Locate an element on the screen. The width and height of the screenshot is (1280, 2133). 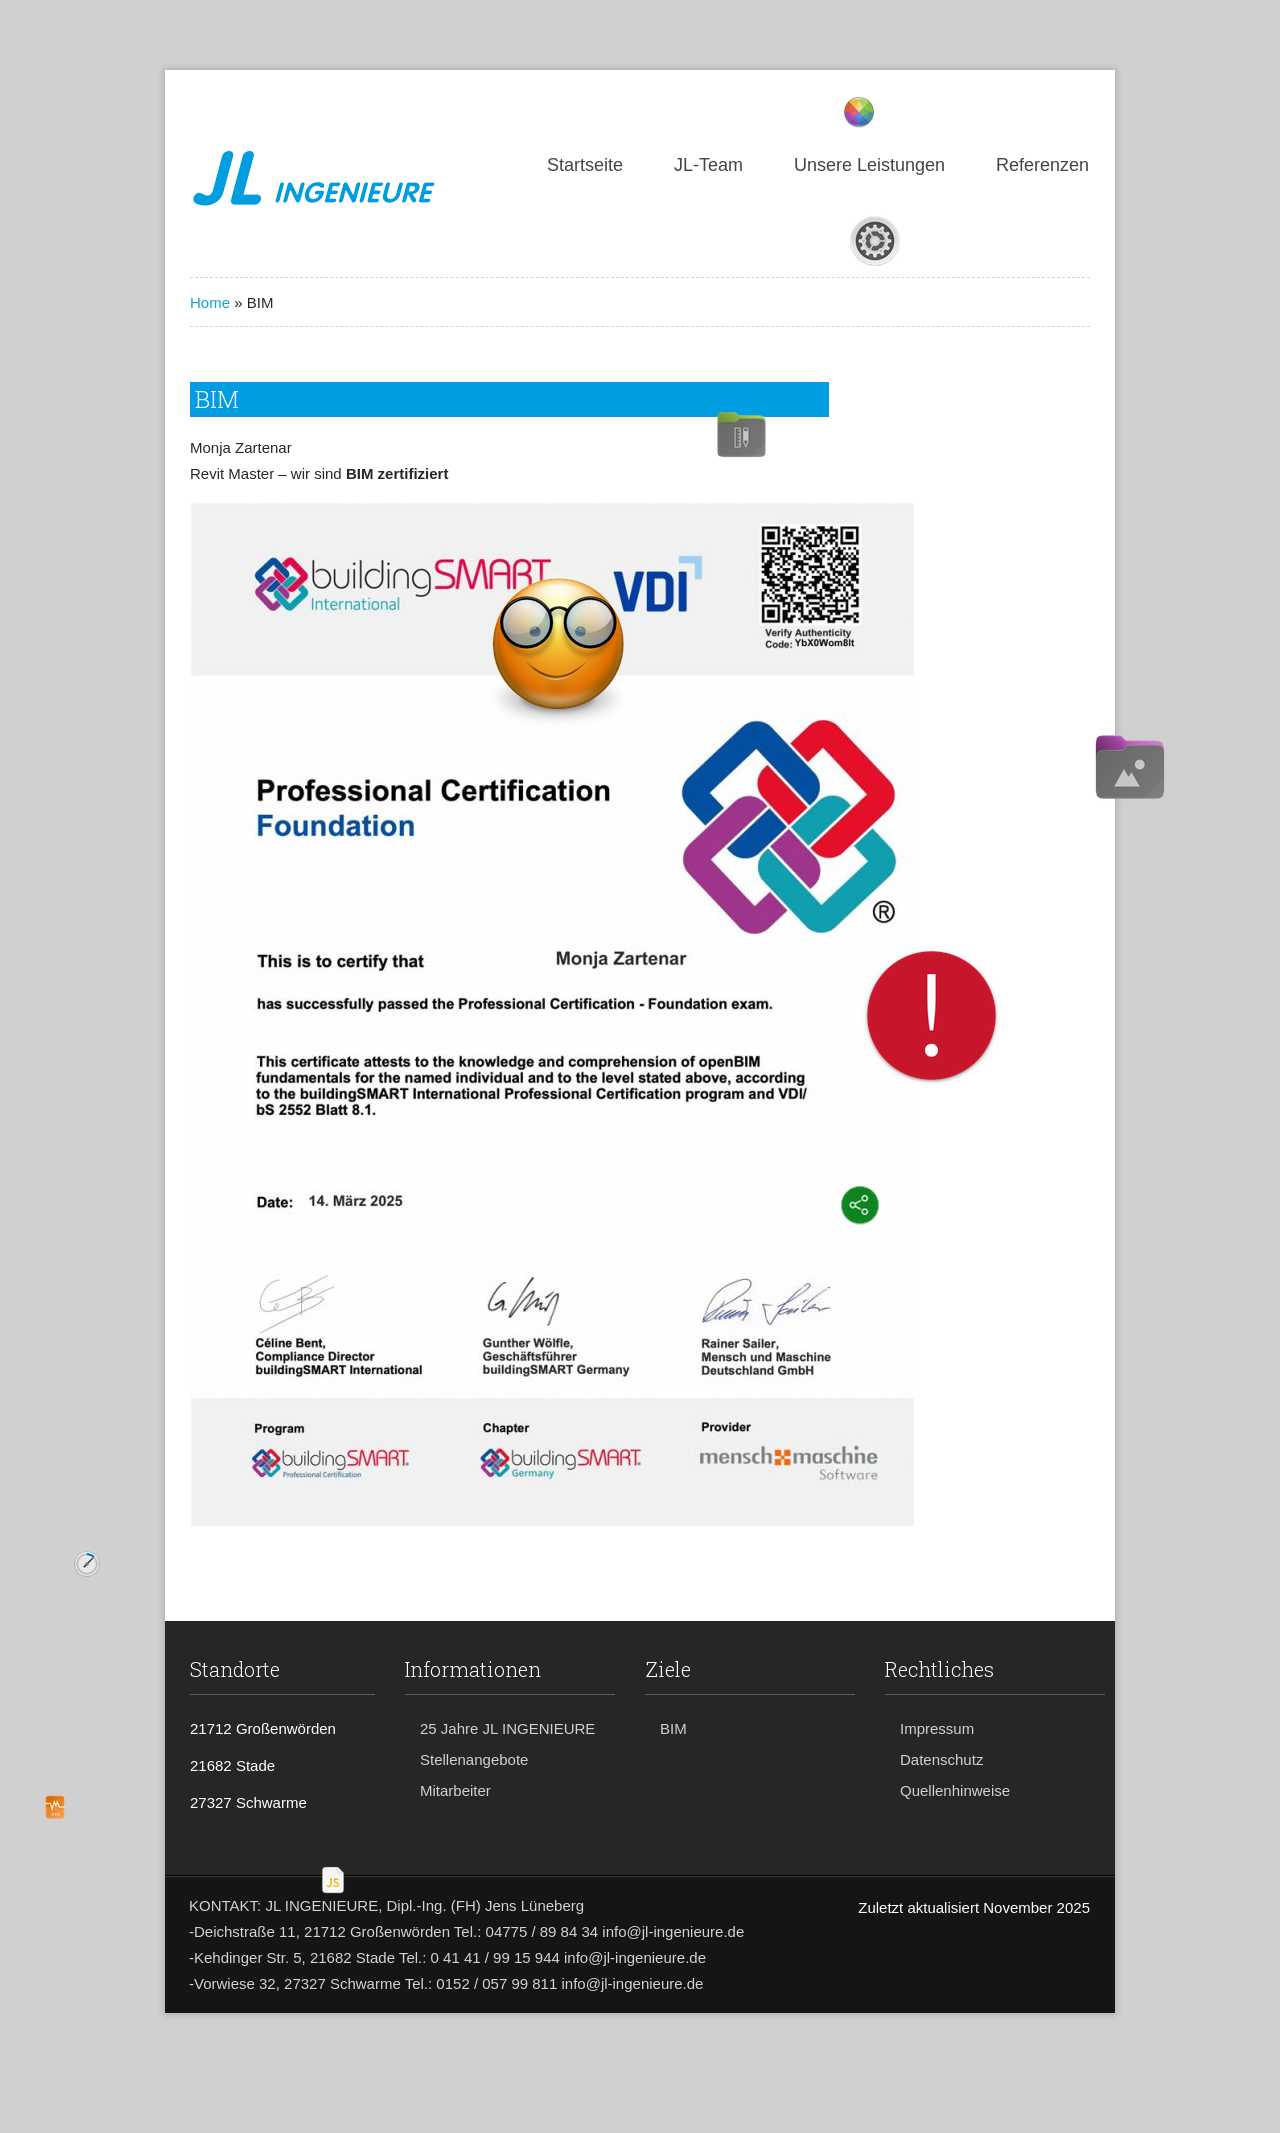
a javascript file in your file system is located at coordinates (333, 1880).